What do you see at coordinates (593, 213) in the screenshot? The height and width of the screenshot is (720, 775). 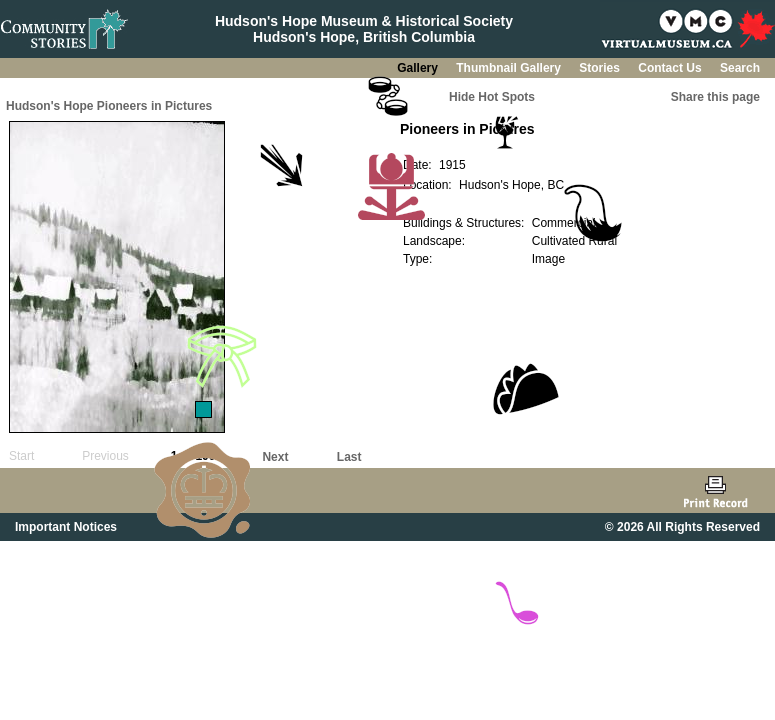 I see `fox or canine character/avatar selection` at bounding box center [593, 213].